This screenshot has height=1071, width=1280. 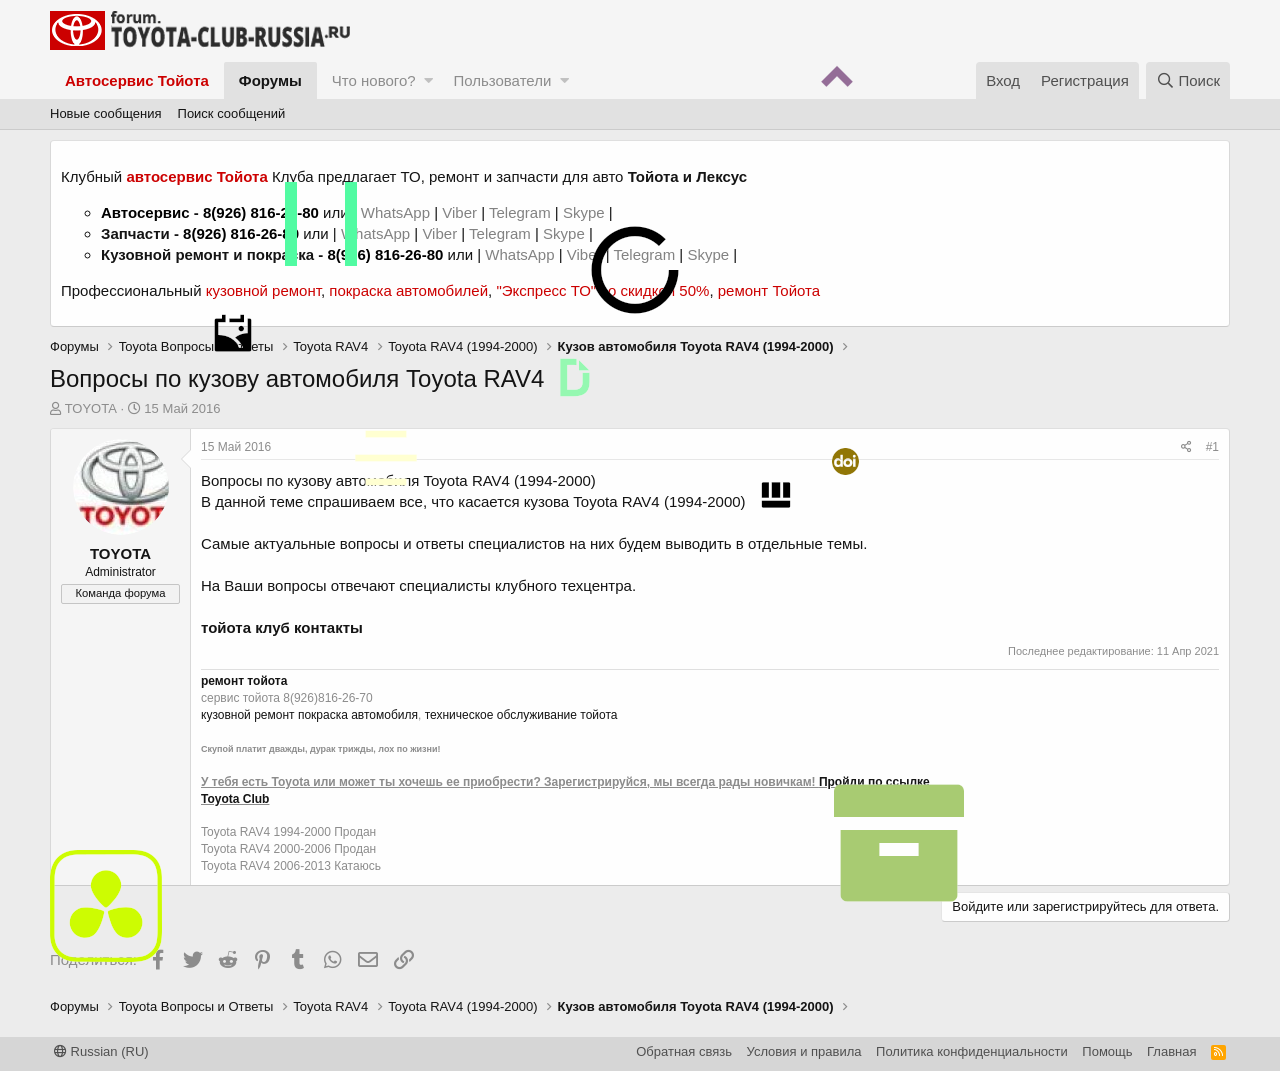 I want to click on switch to table or grid view, so click(x=776, y=495).